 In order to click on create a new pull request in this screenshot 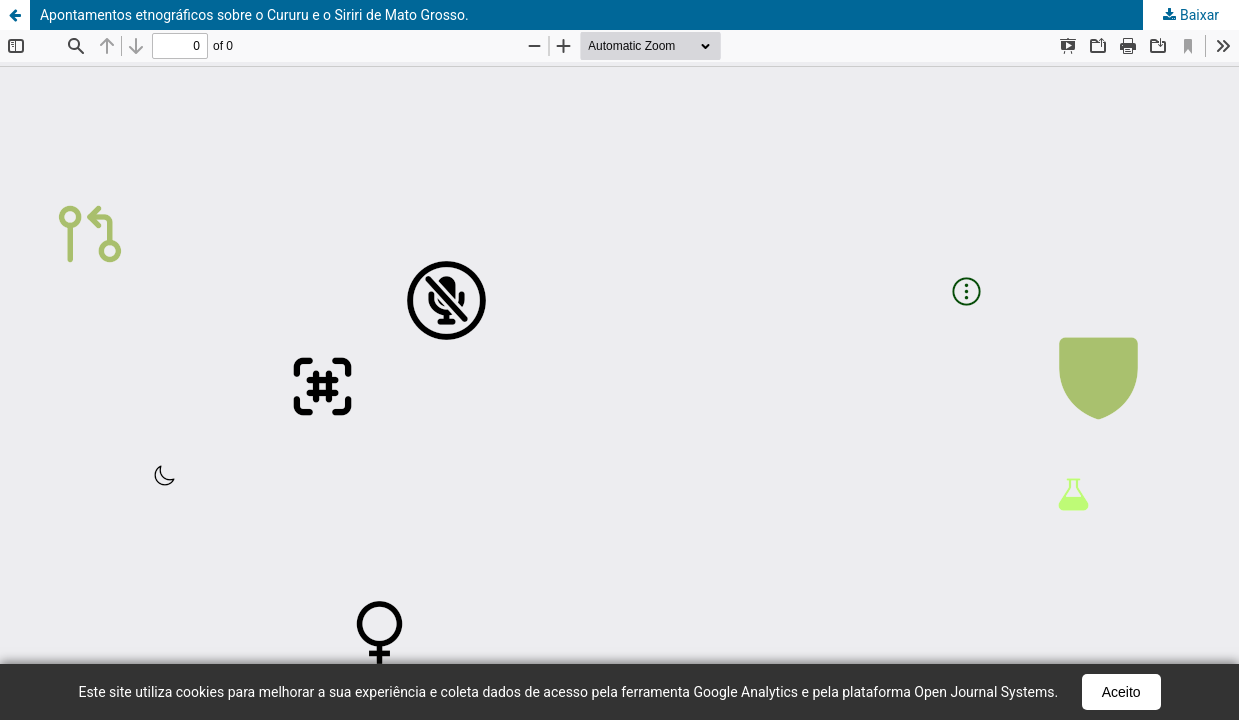, I will do `click(90, 234)`.